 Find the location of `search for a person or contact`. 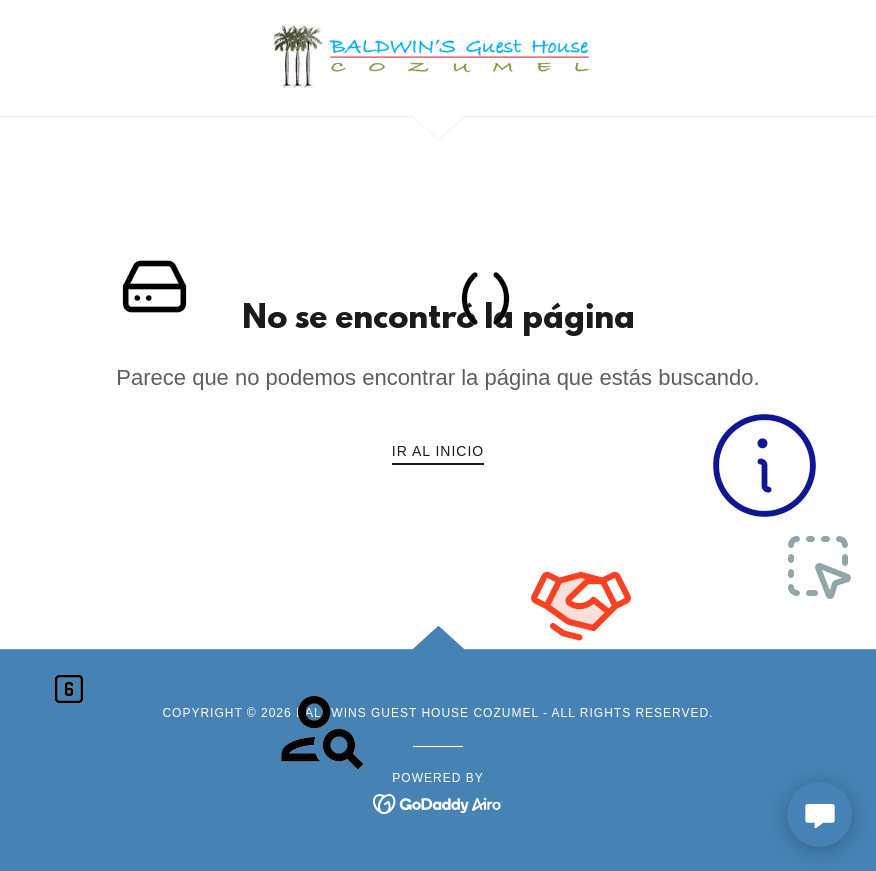

search for a person or contact is located at coordinates (322, 728).